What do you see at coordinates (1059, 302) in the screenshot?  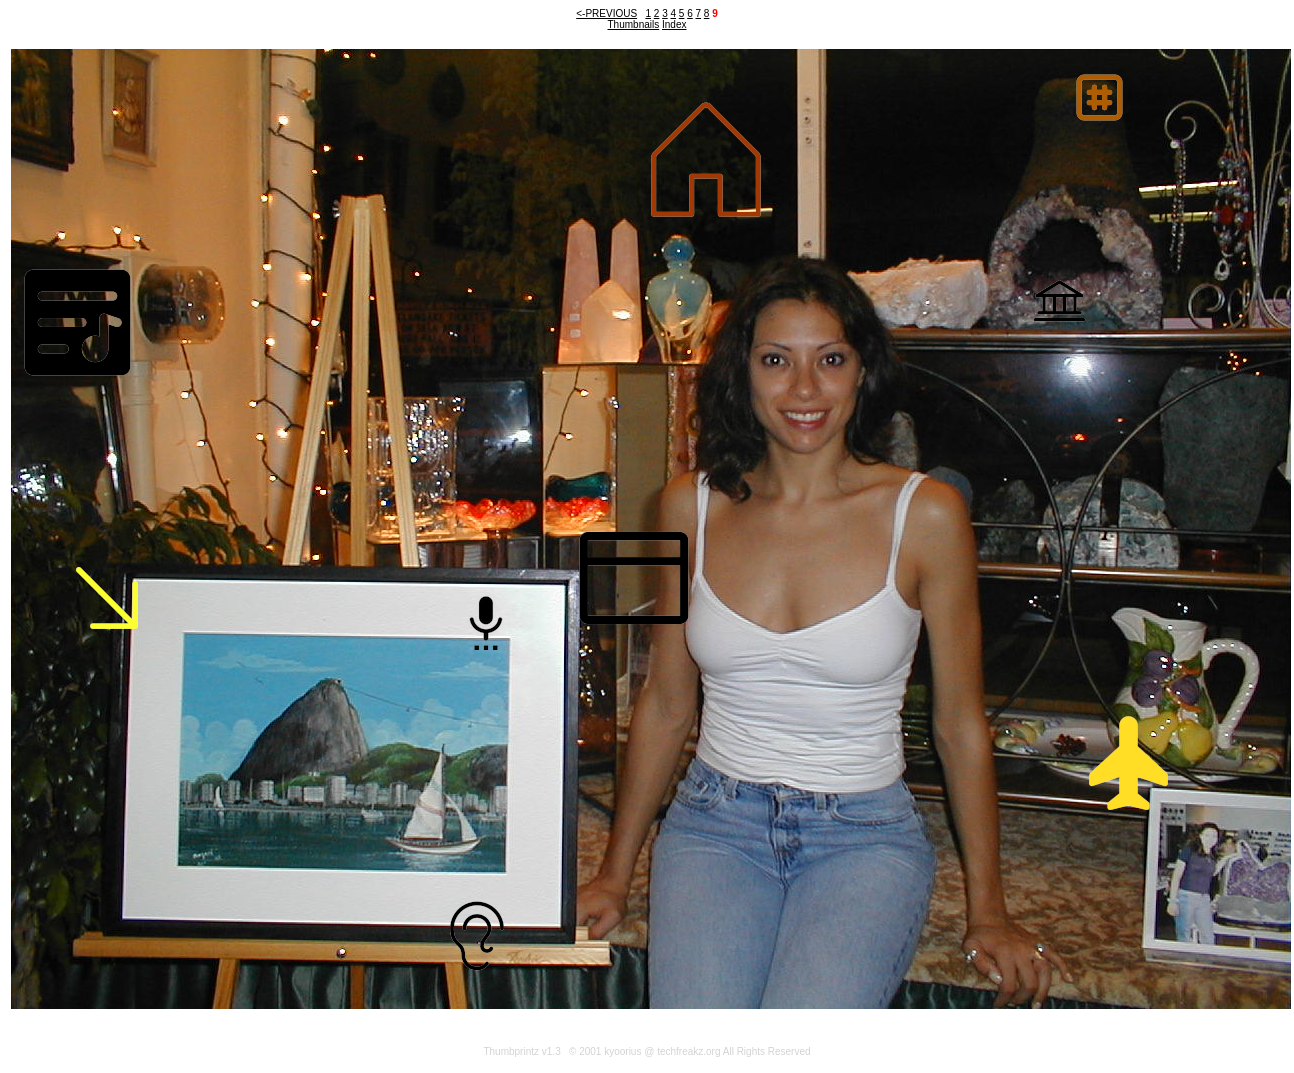 I see `access banking or financial services` at bounding box center [1059, 302].